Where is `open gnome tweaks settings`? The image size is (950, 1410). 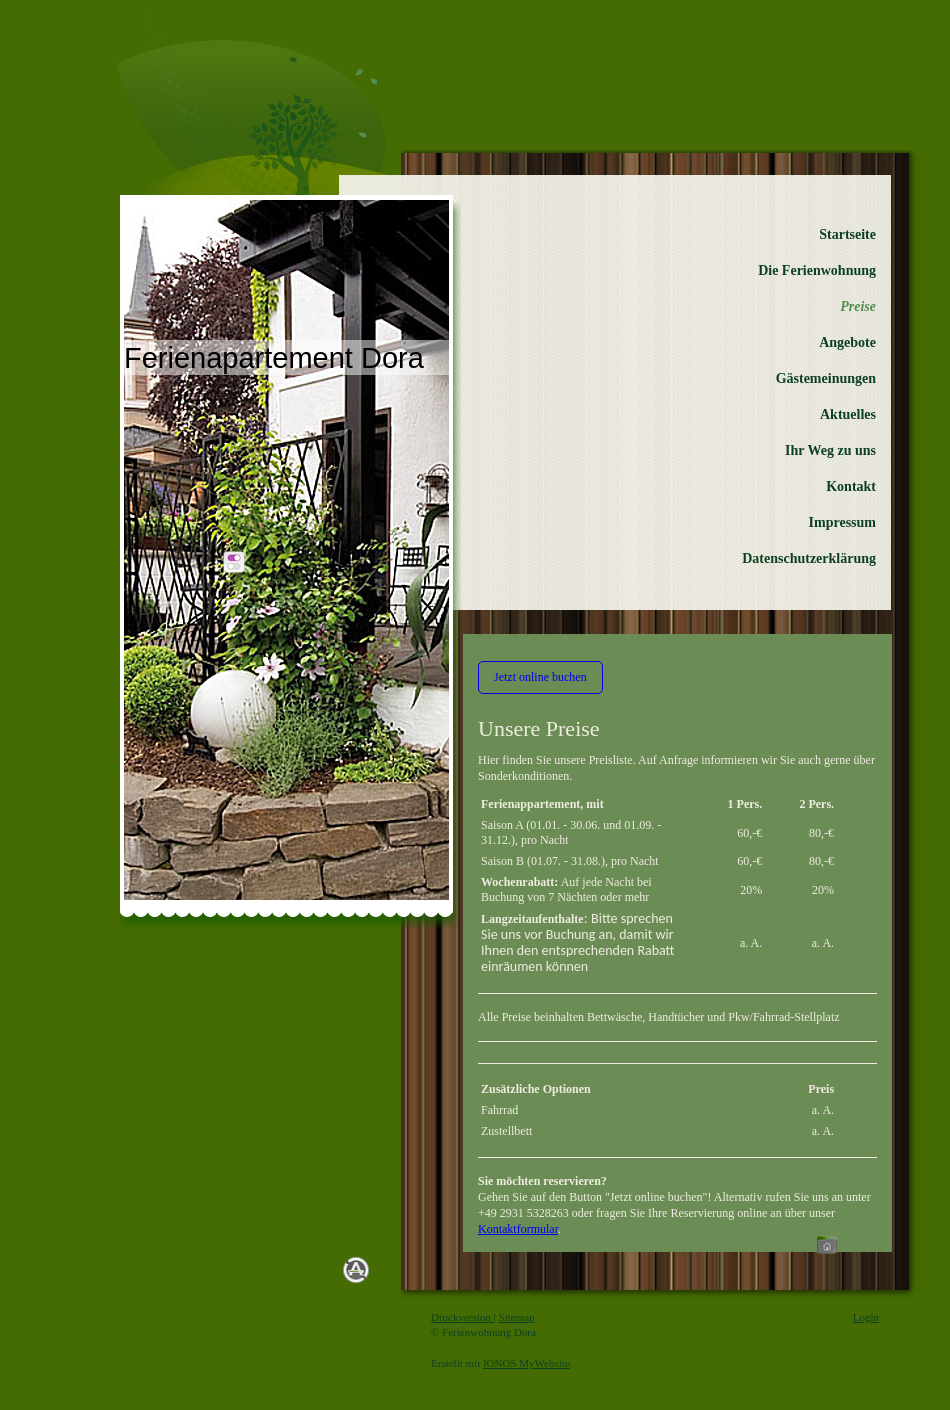 open gnome tweaks settings is located at coordinates (234, 562).